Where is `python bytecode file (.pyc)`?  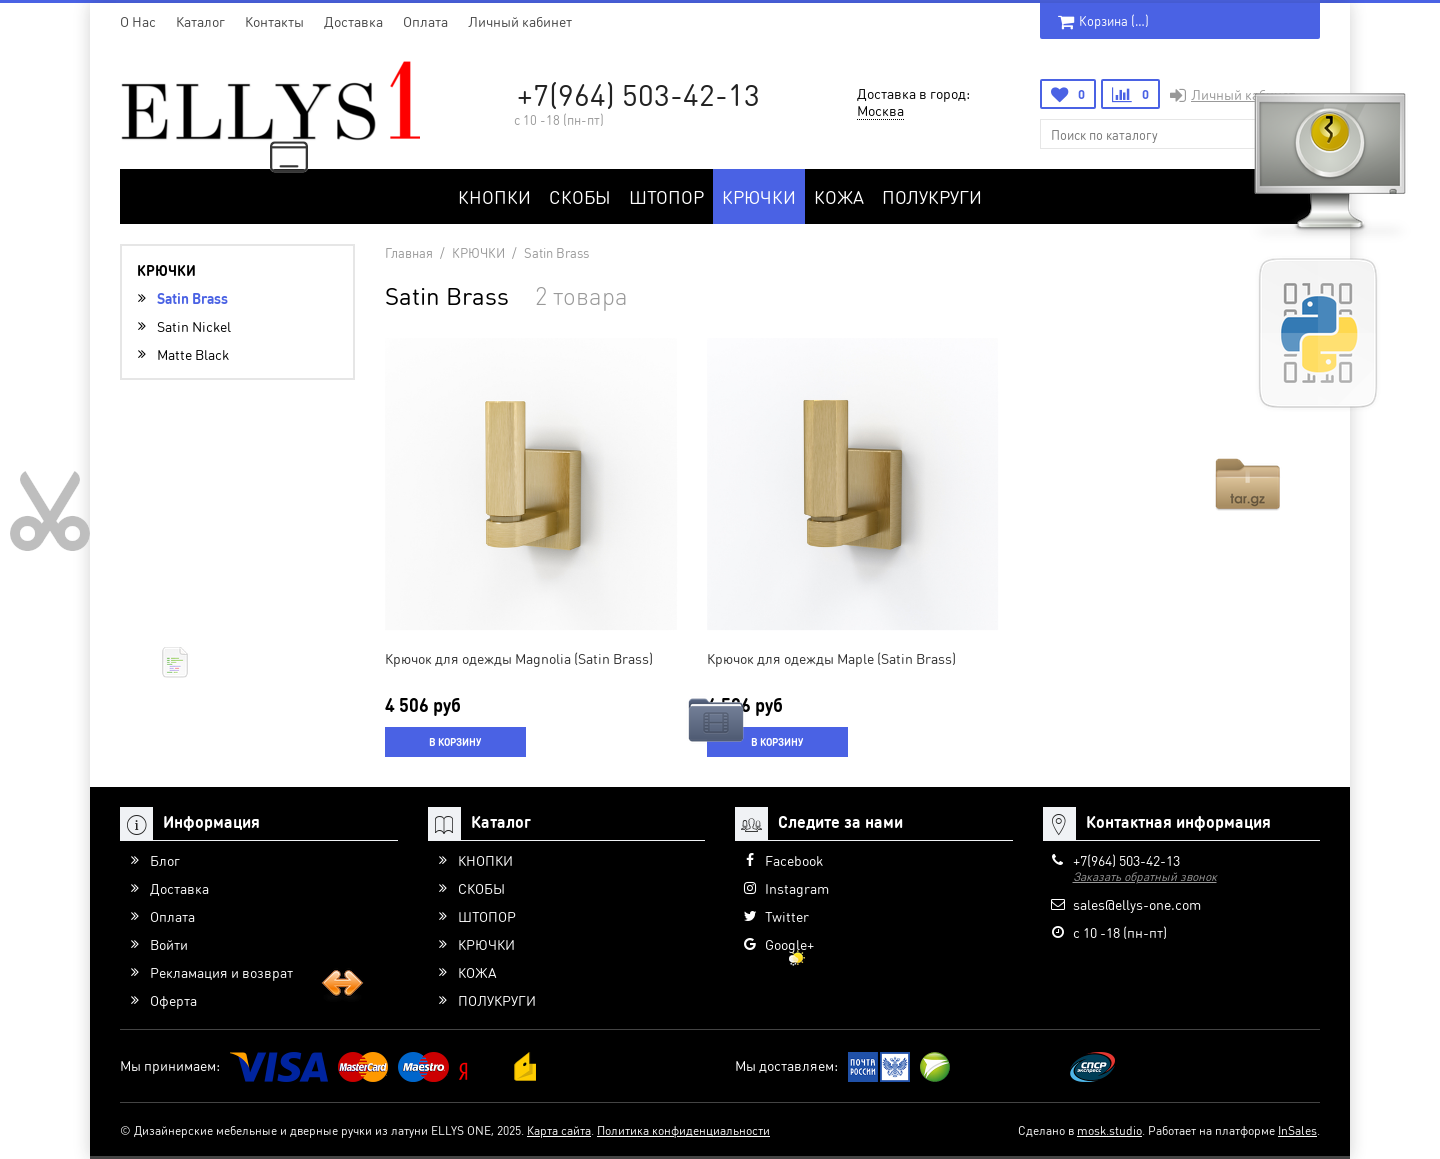
python bytecode file (.pyc) is located at coordinates (1318, 333).